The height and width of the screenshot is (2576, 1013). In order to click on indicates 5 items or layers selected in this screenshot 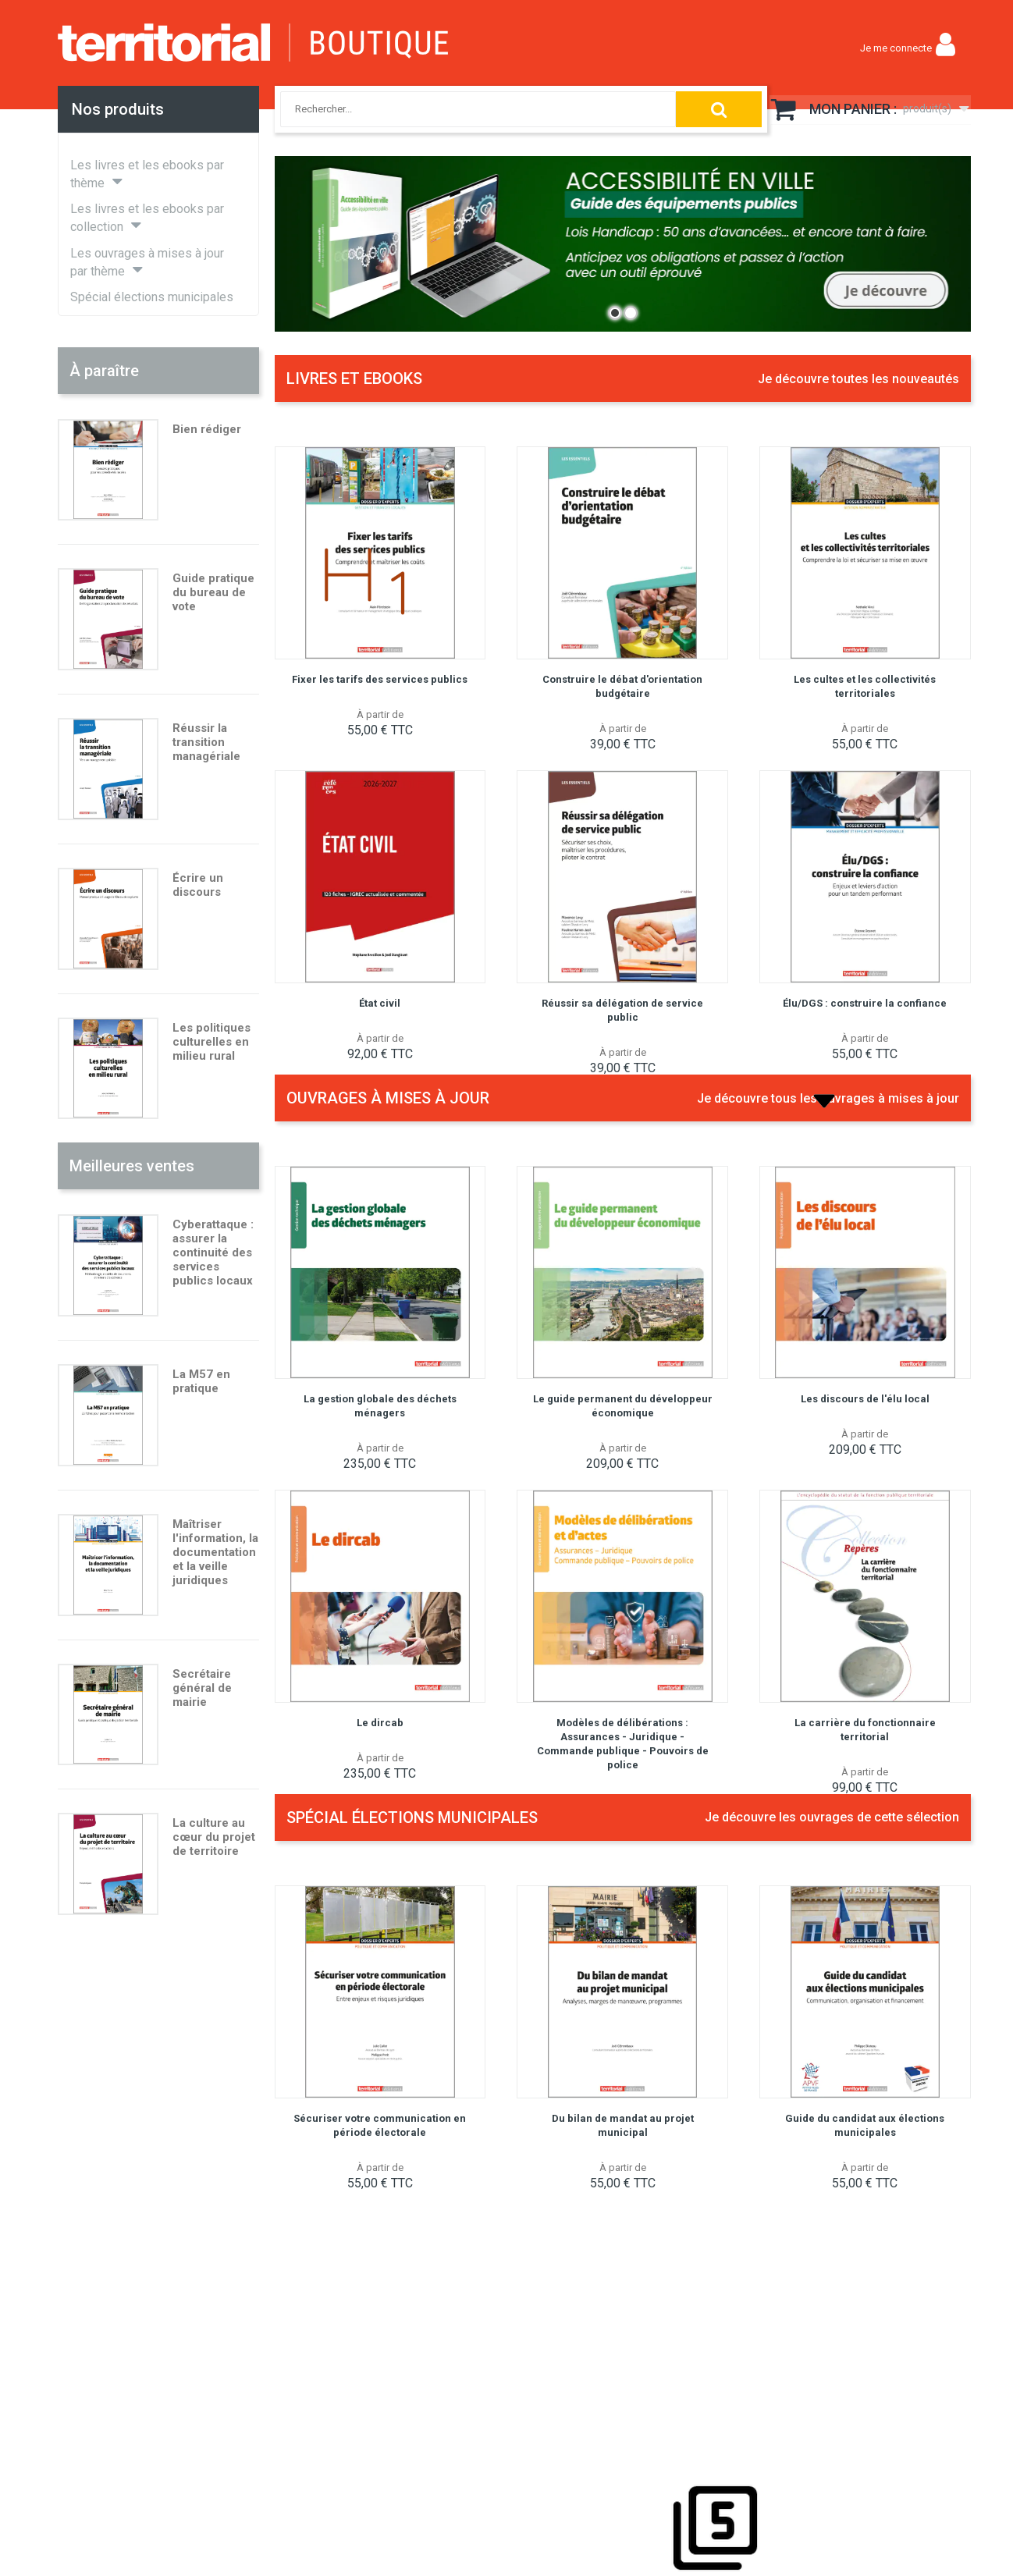, I will do `click(715, 2528)`.